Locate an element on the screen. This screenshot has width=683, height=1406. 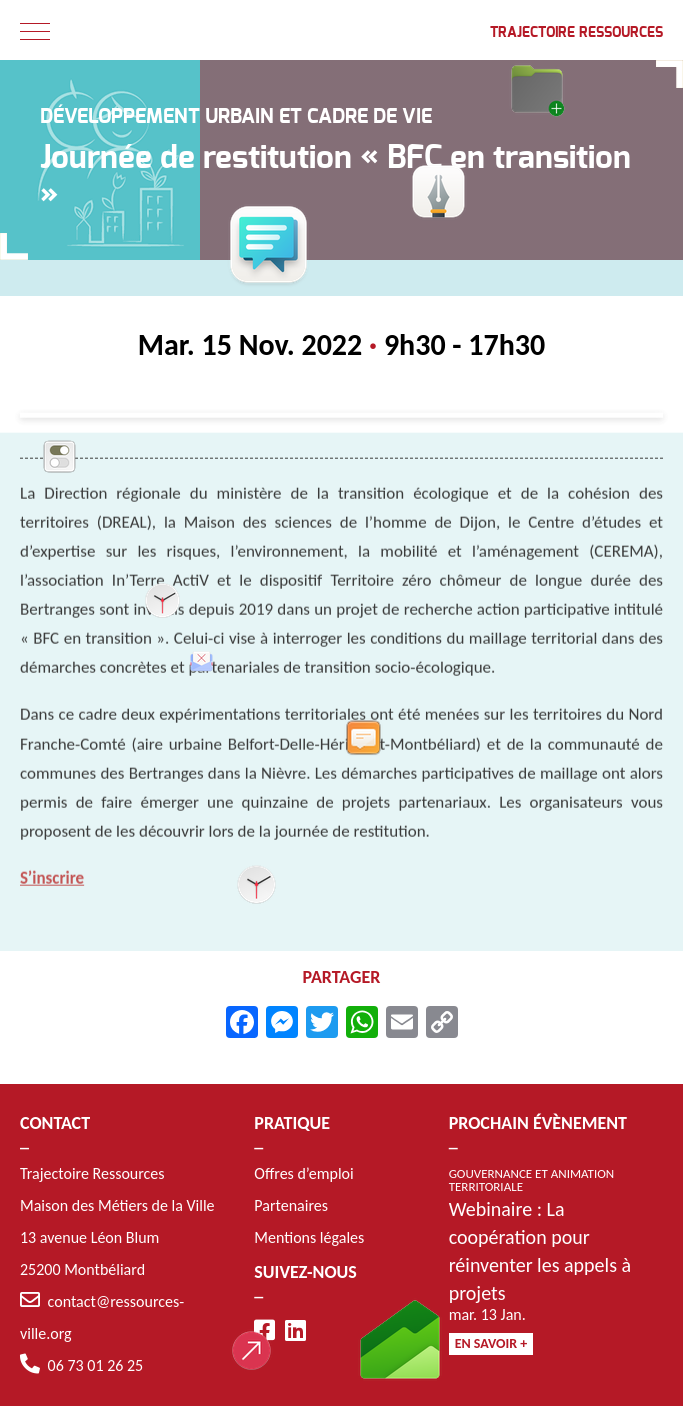
open gnome tweaks settings is located at coordinates (59, 456).